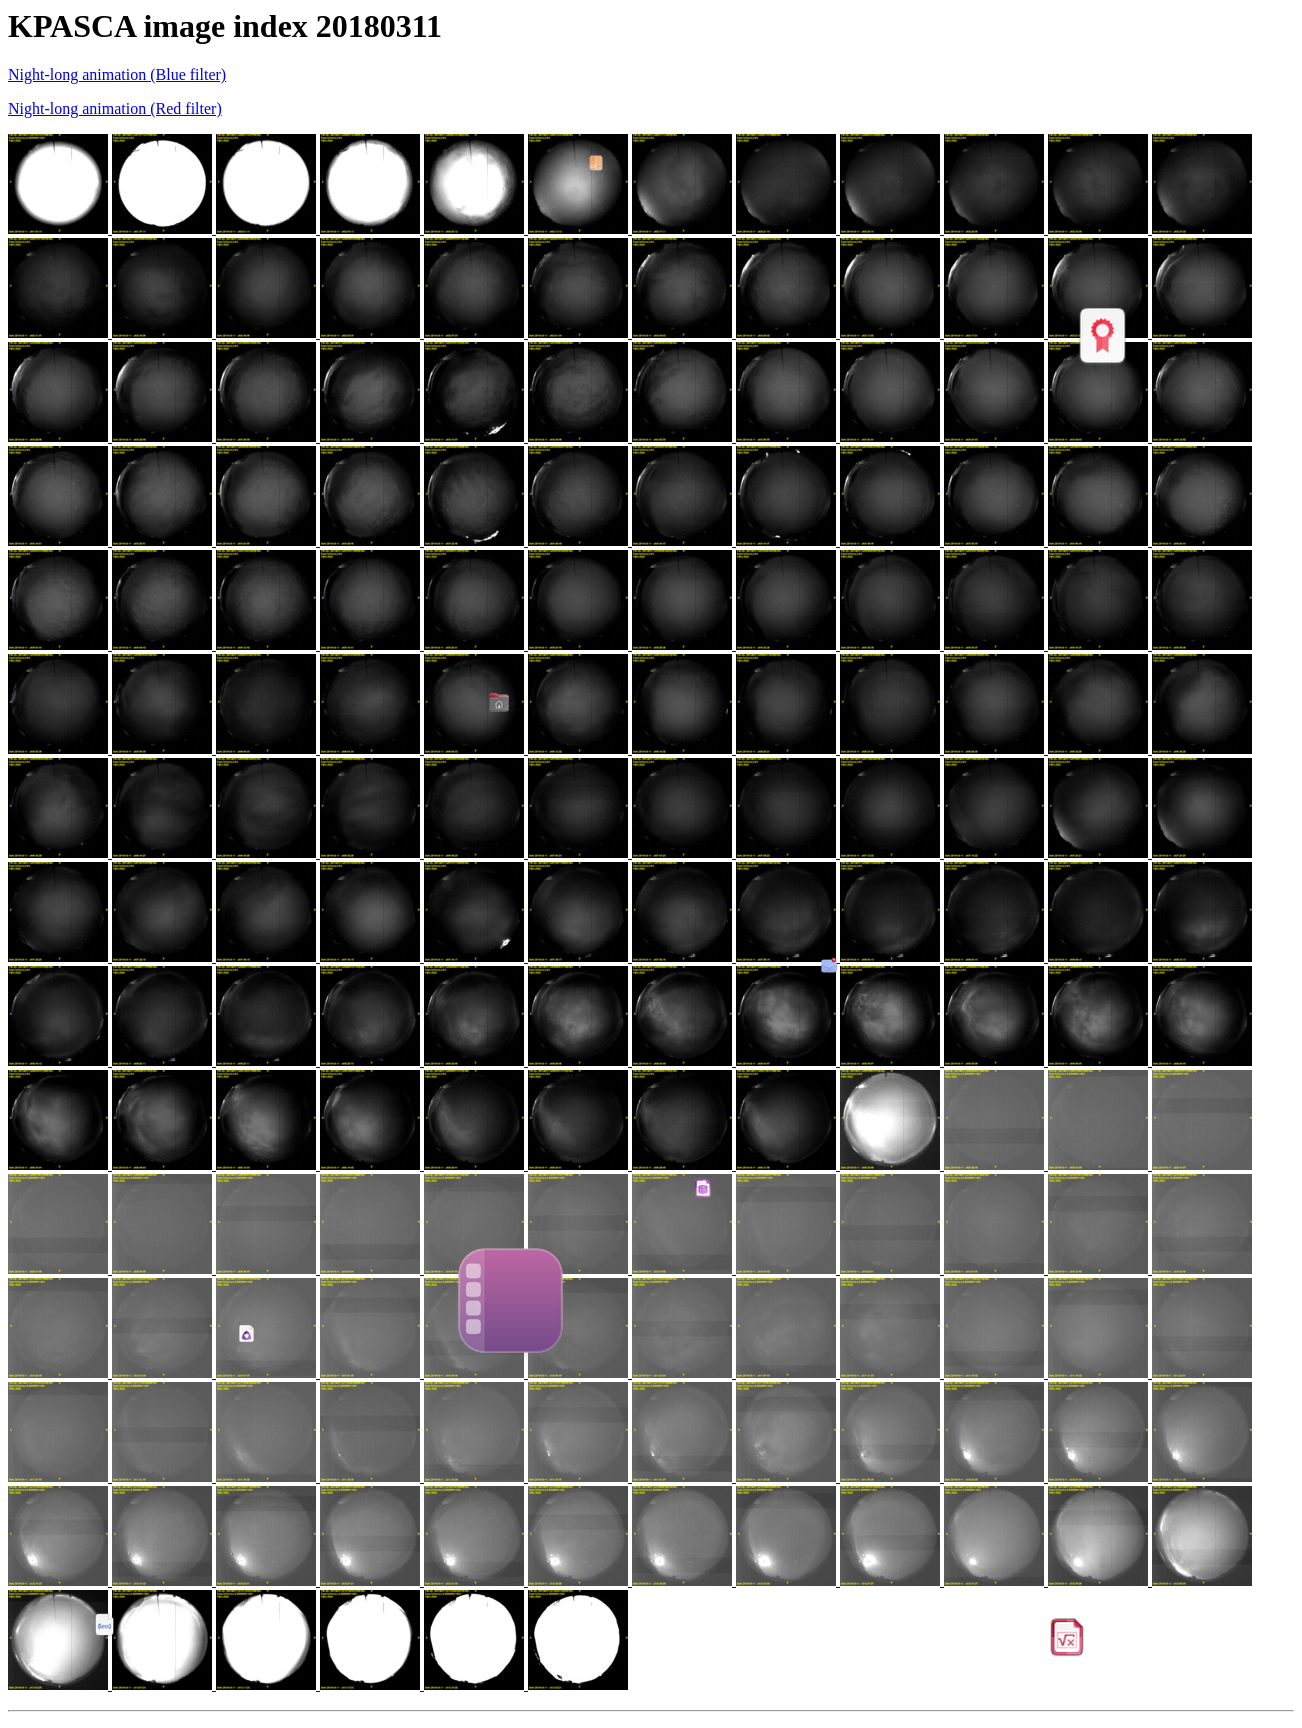 This screenshot has height=1728, width=1302. I want to click on access your home folder, so click(499, 702).